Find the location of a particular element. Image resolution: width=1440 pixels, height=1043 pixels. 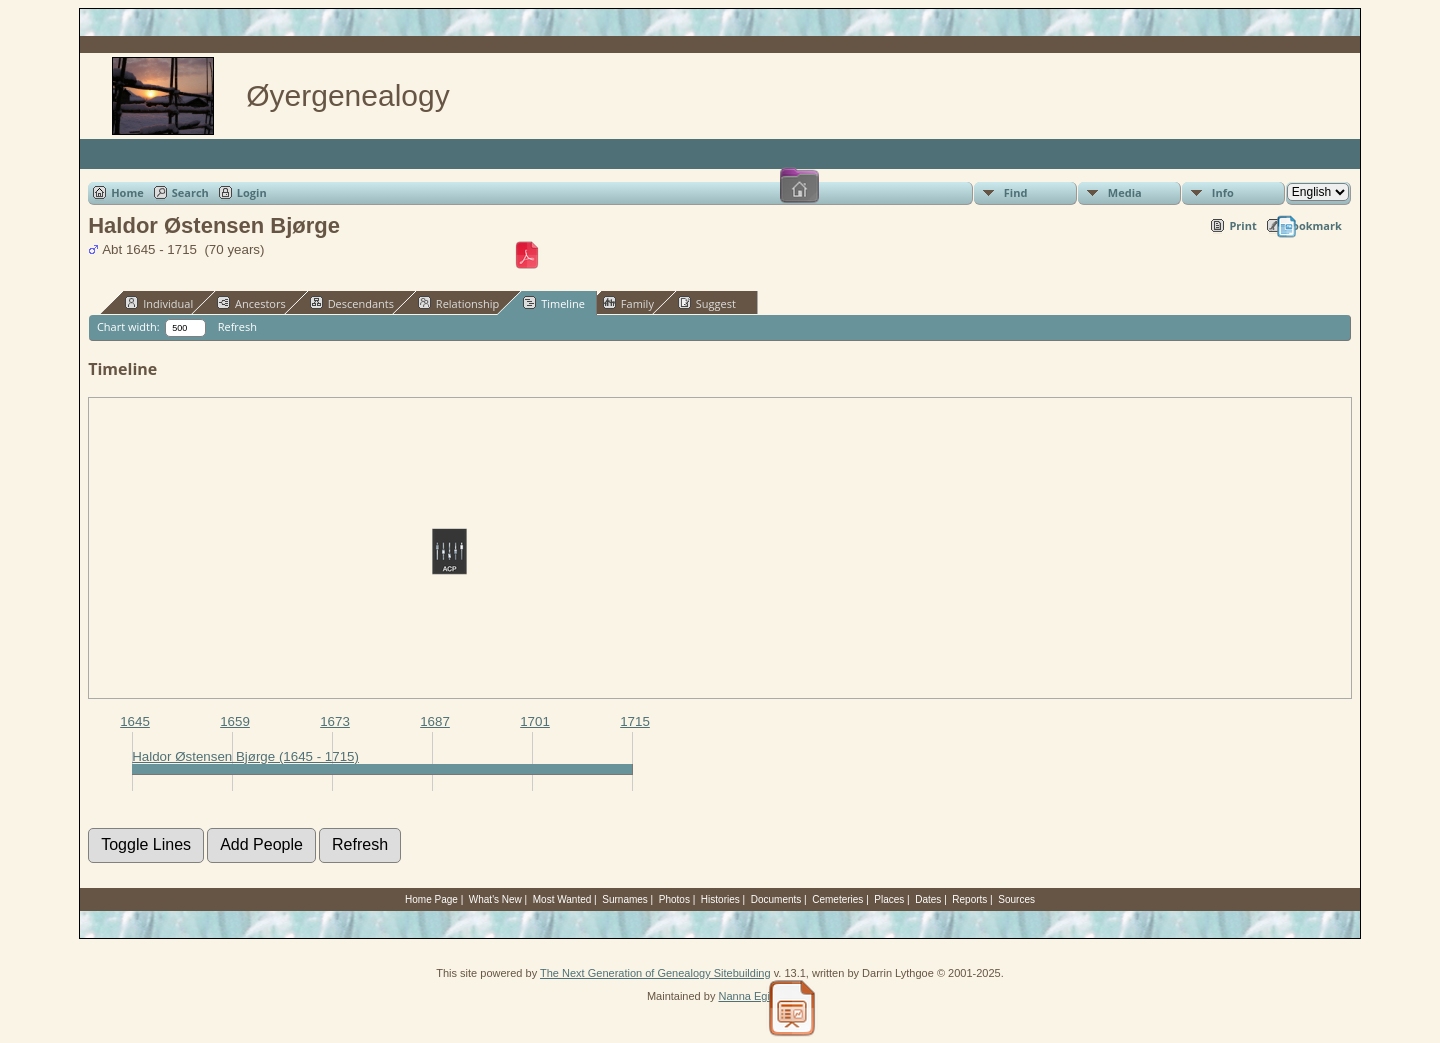

libreoffice impress presentation file is located at coordinates (792, 1008).